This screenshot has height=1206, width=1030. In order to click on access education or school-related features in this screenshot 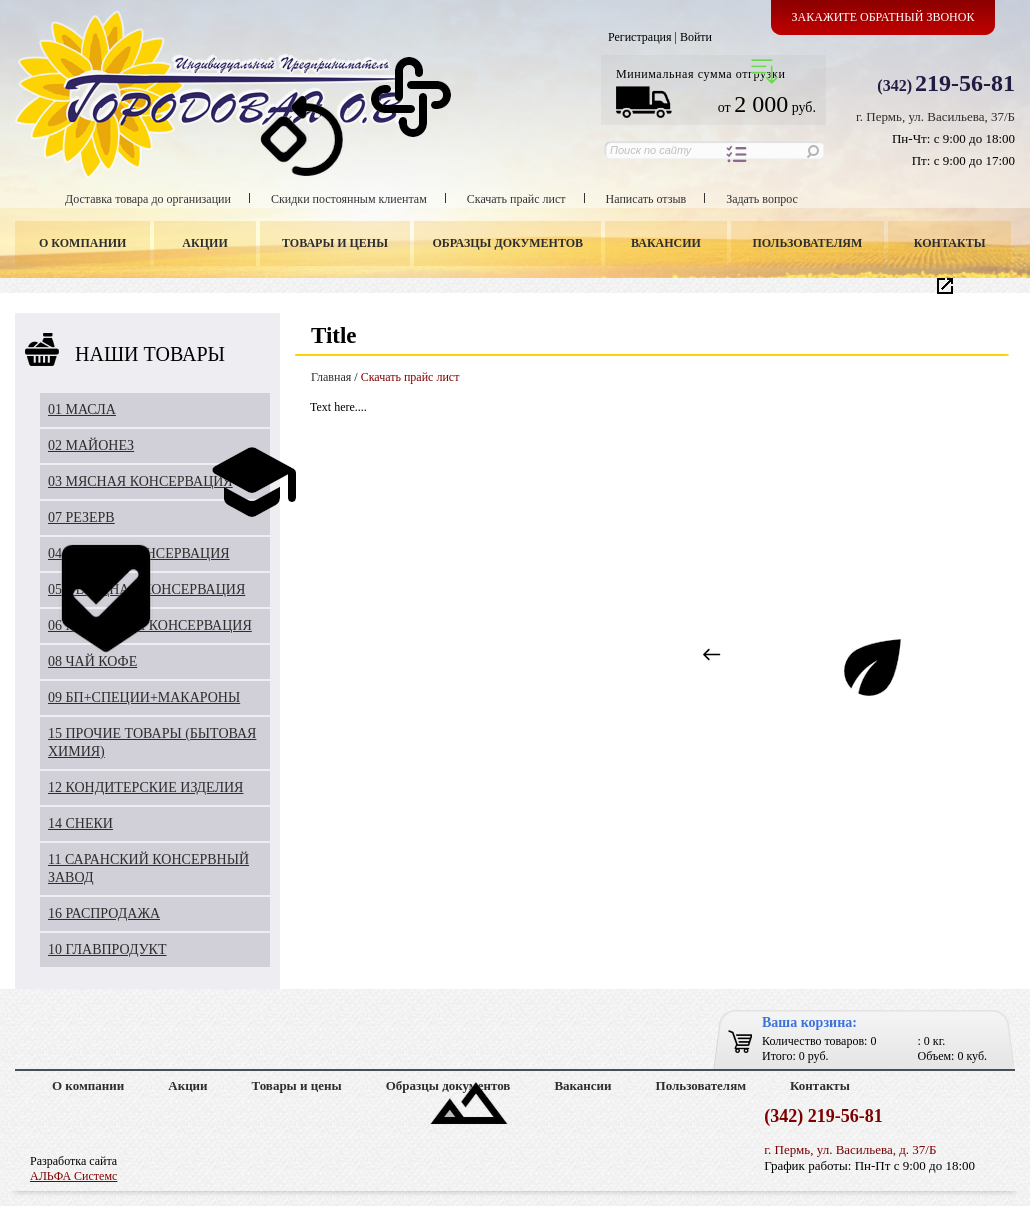, I will do `click(252, 482)`.